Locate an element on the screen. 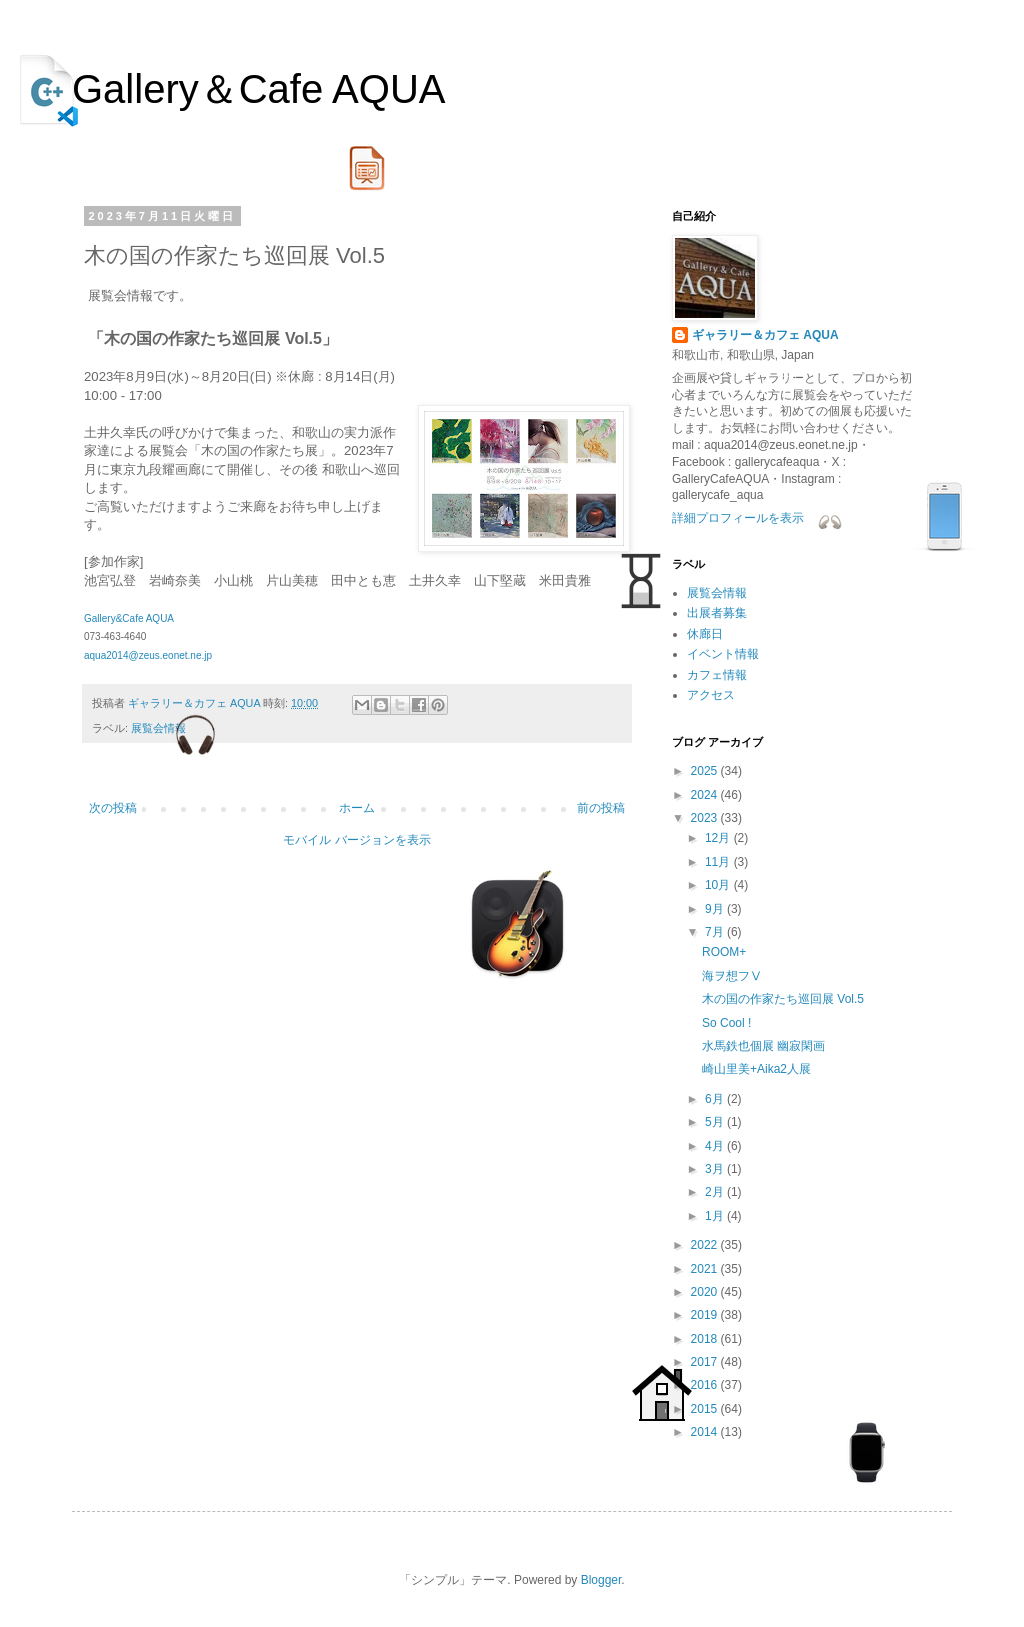 Image resolution: width=1024 pixels, height=1627 pixels. apple watch series 8 device icon is located at coordinates (866, 1452).